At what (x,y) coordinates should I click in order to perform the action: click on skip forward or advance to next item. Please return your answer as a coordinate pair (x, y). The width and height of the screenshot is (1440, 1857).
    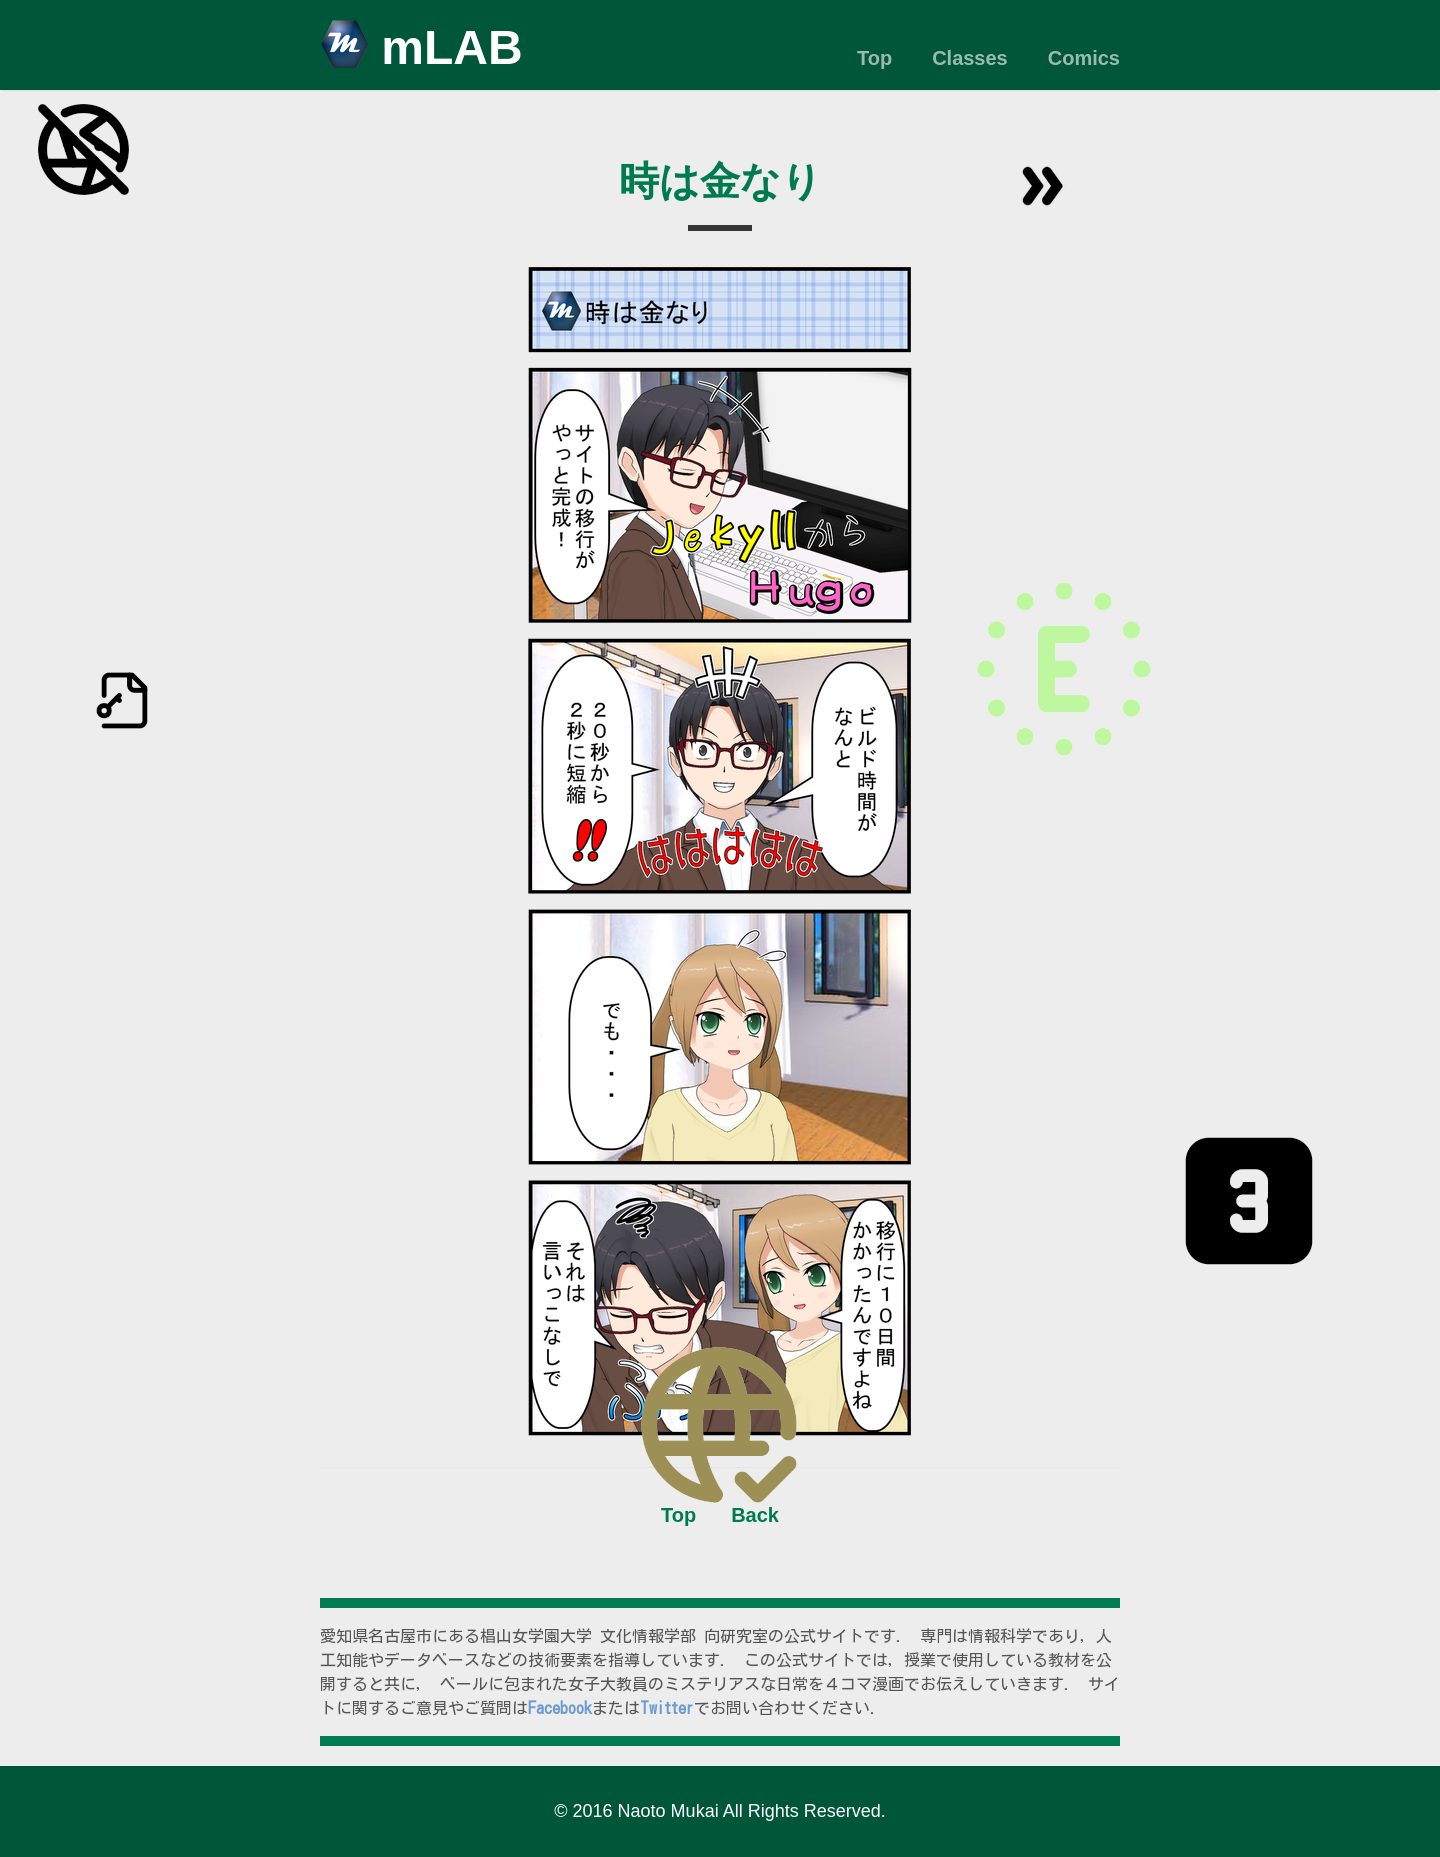
    Looking at the image, I should click on (1040, 186).